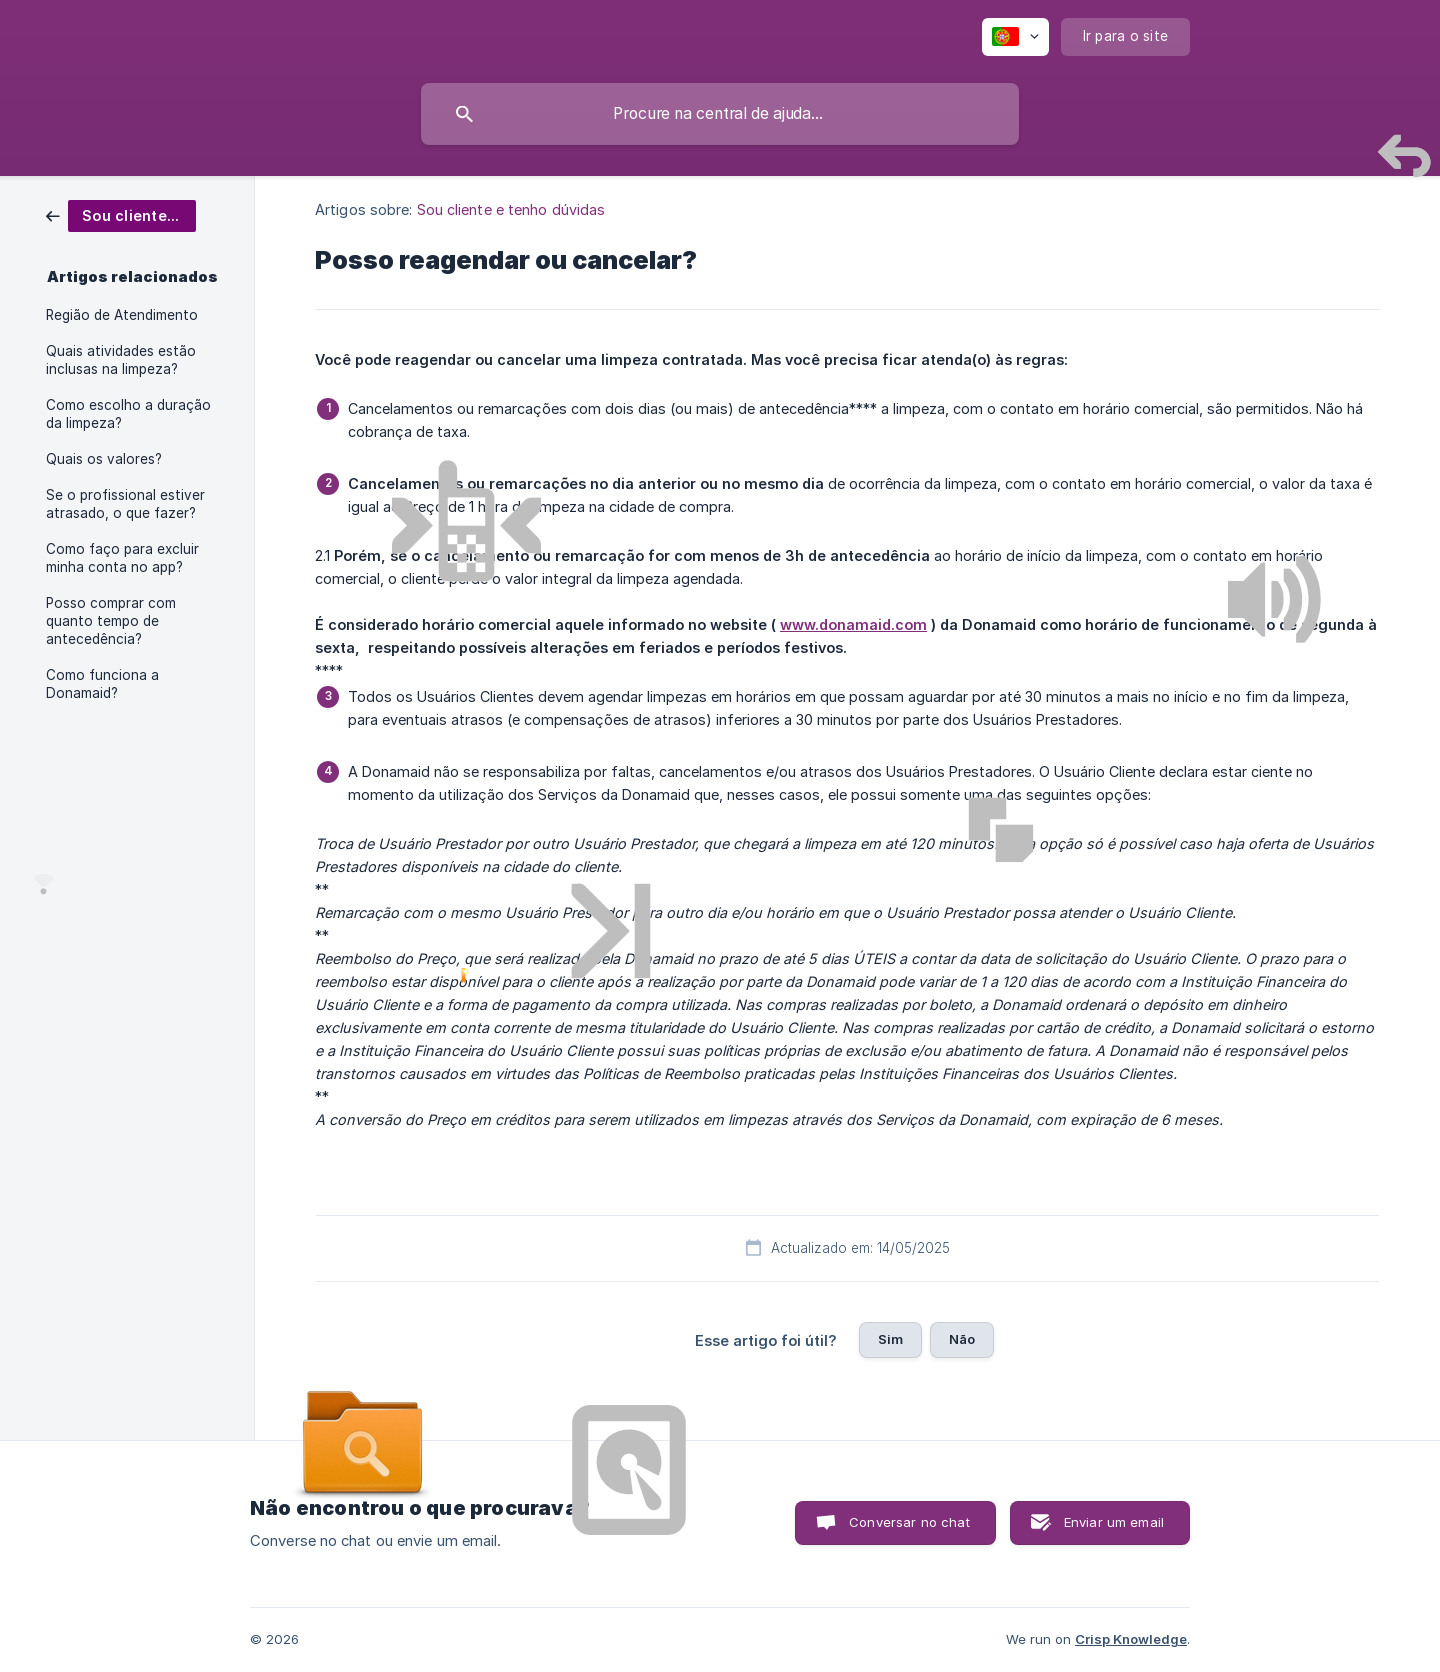 The image size is (1440, 1672). What do you see at coordinates (1405, 156) in the screenshot?
I see `redo last action (right-to-left interface)` at bounding box center [1405, 156].